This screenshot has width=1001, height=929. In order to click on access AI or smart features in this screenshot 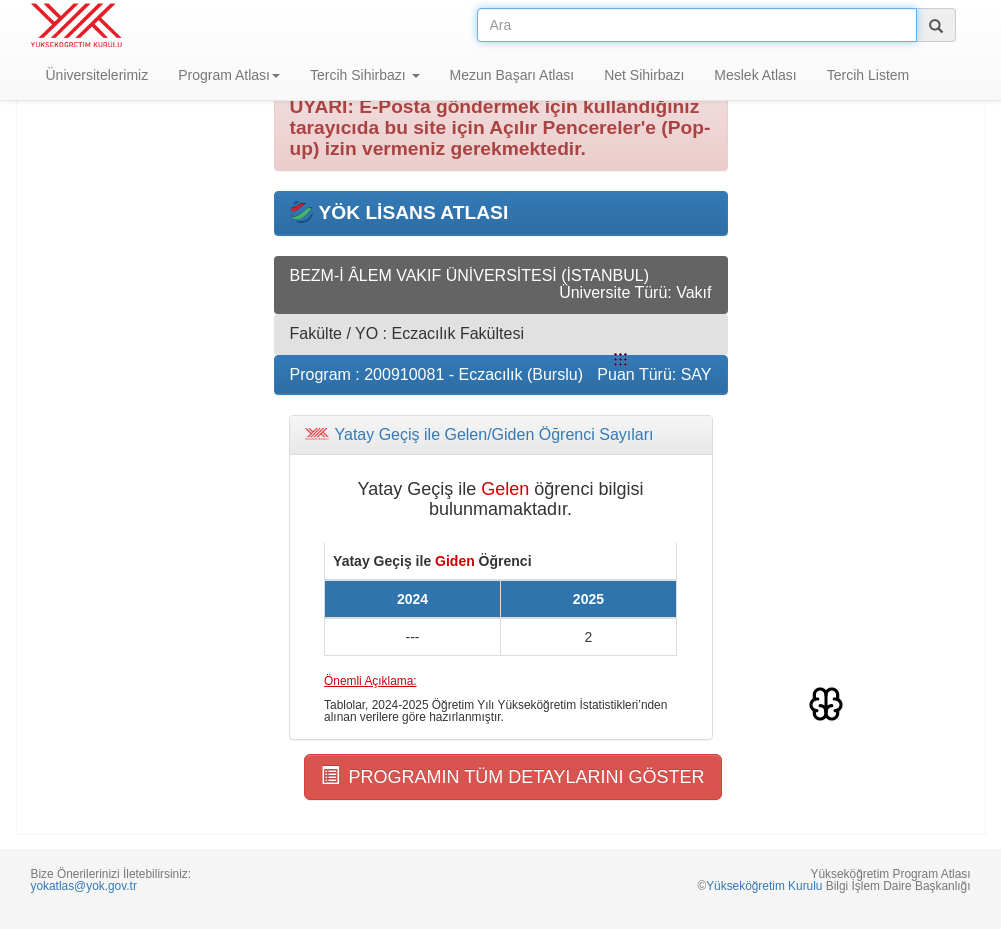, I will do `click(826, 704)`.